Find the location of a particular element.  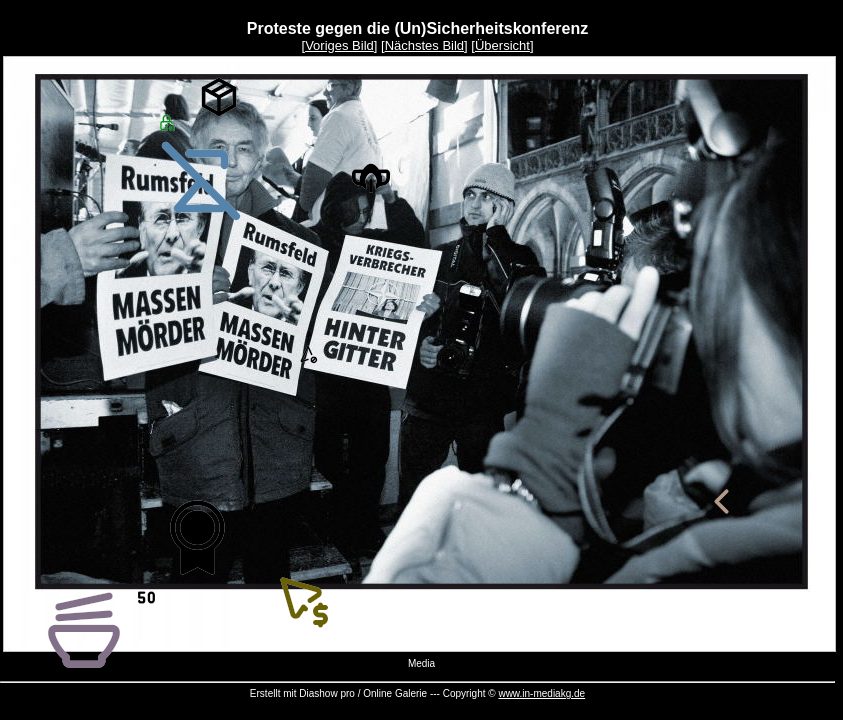

cancel current navigation route is located at coordinates (308, 354).